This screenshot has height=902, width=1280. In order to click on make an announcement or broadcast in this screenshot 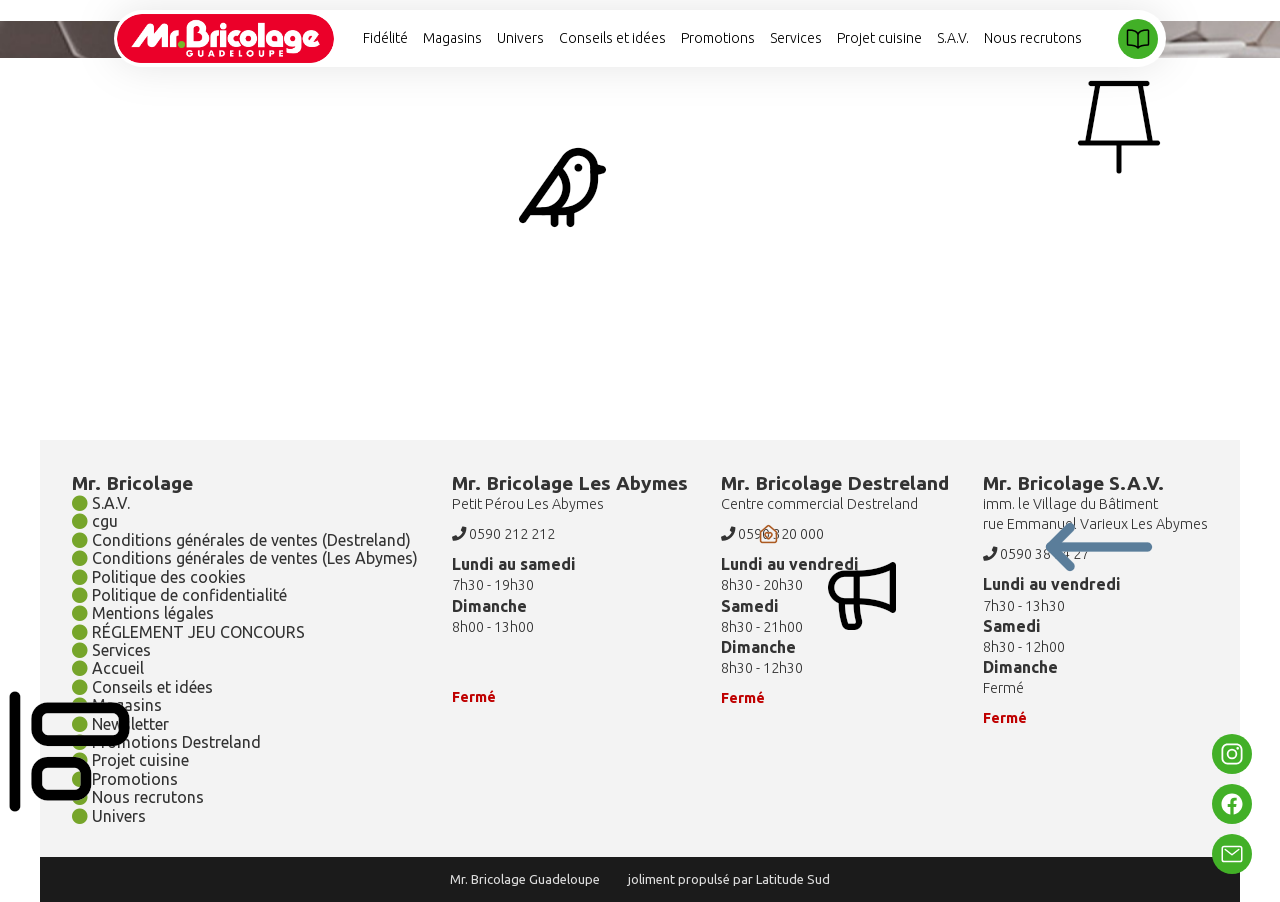, I will do `click(862, 596)`.